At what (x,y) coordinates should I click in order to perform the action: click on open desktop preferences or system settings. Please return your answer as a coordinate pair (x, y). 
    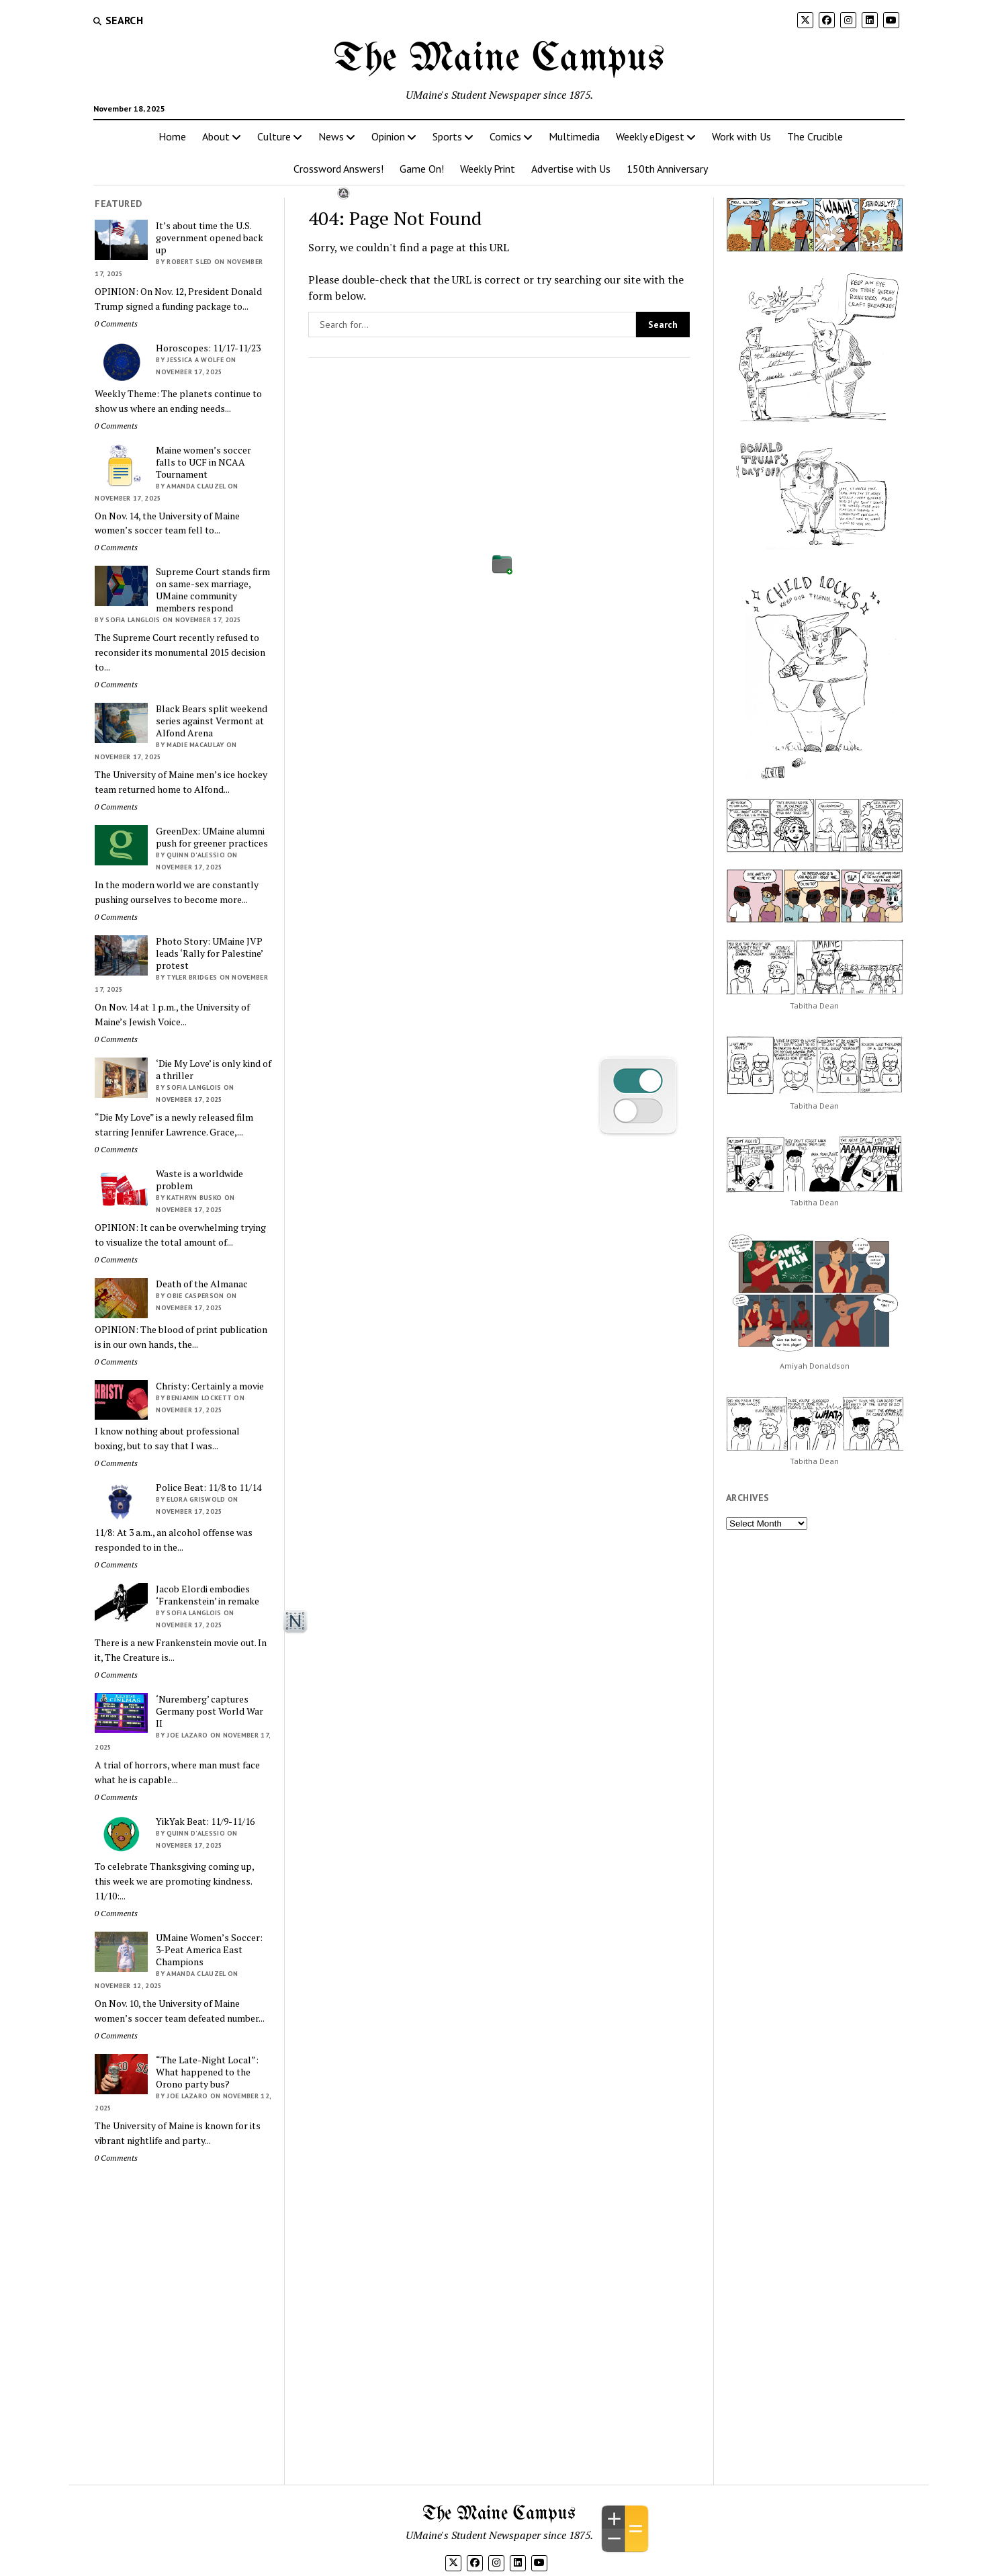
    Looking at the image, I should click on (638, 1096).